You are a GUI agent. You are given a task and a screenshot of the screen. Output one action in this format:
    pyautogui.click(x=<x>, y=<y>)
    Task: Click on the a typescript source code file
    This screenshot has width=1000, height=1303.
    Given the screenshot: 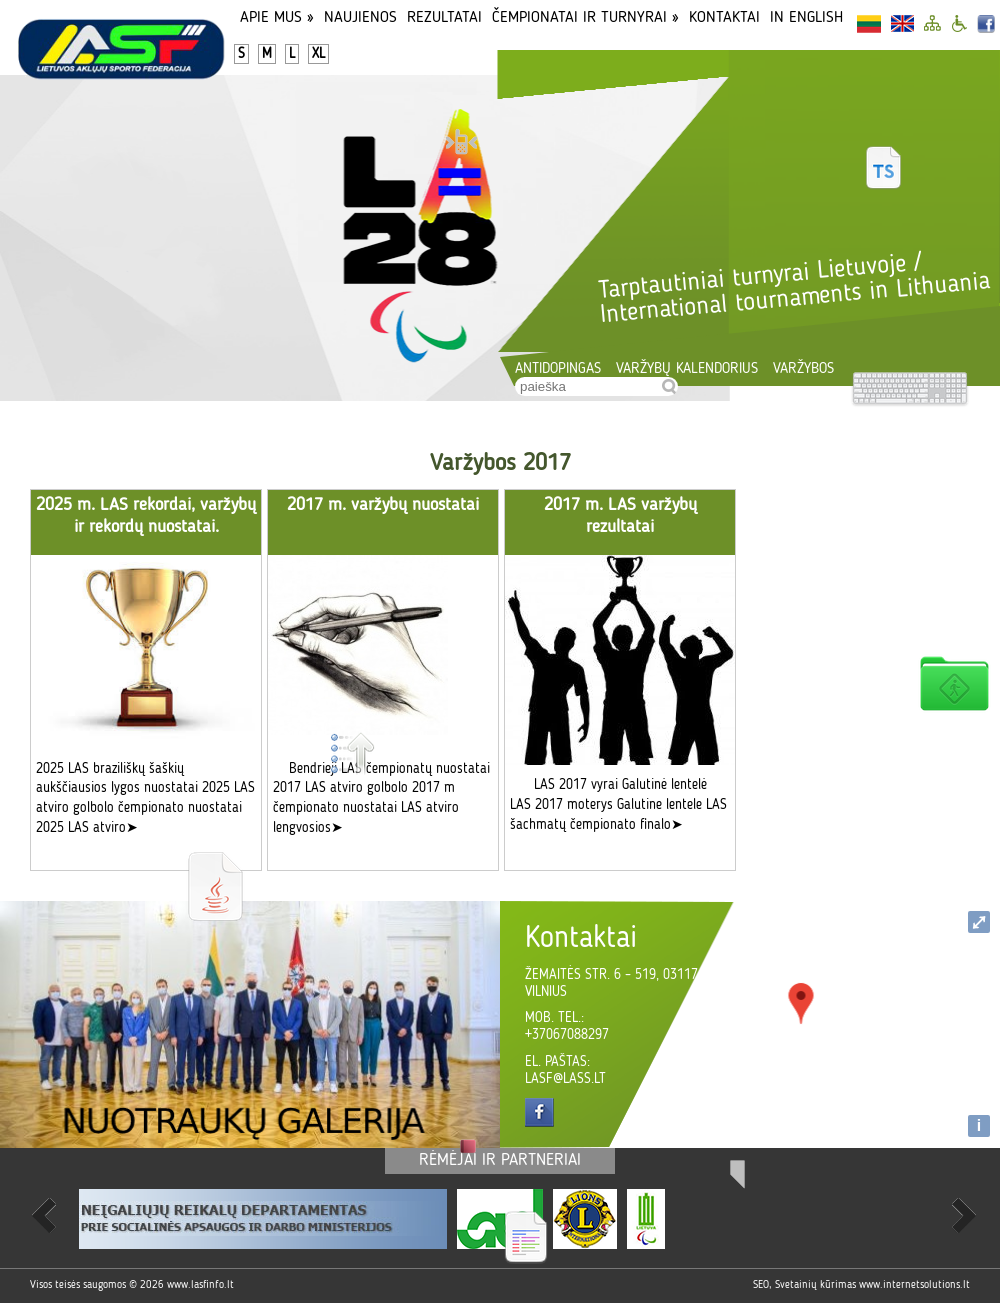 What is the action you would take?
    pyautogui.click(x=883, y=167)
    